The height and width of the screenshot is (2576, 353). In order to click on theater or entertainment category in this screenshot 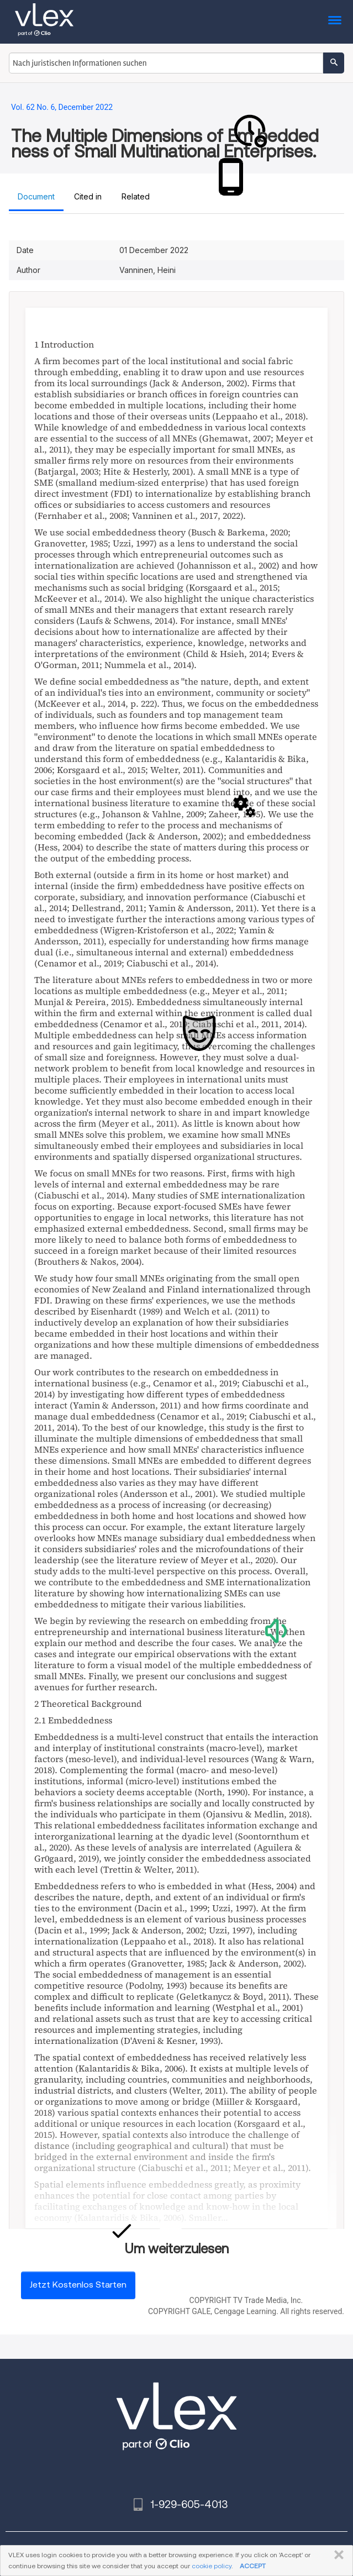, I will do `click(199, 1032)`.